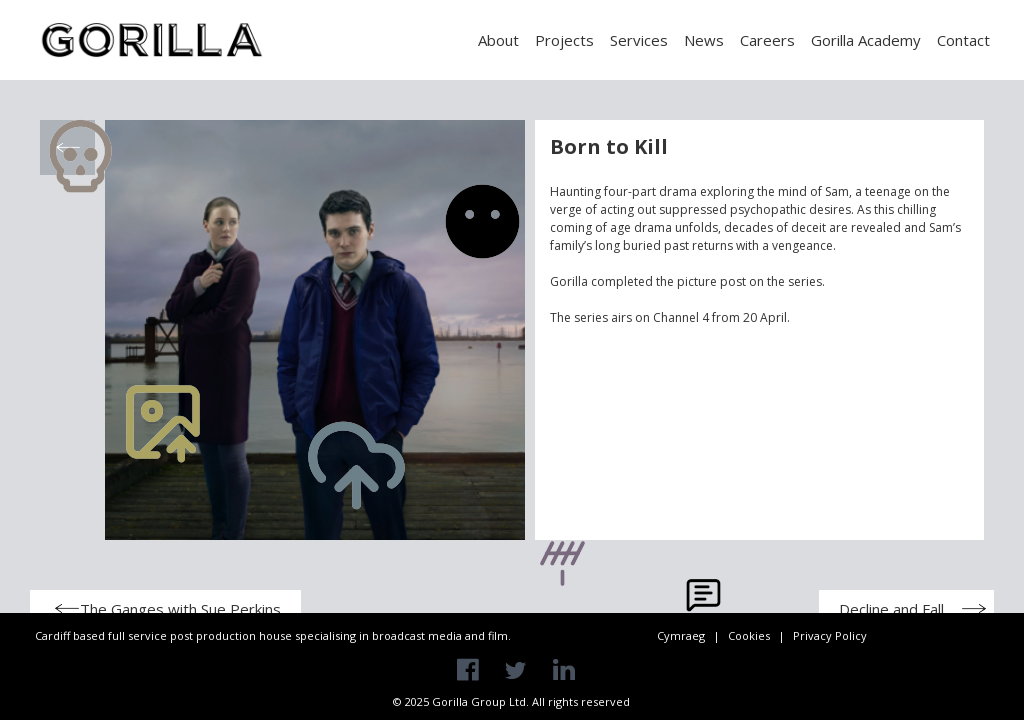 Image resolution: width=1024 pixels, height=720 pixels. I want to click on a neutral or blank emoji reaction, so click(482, 221).